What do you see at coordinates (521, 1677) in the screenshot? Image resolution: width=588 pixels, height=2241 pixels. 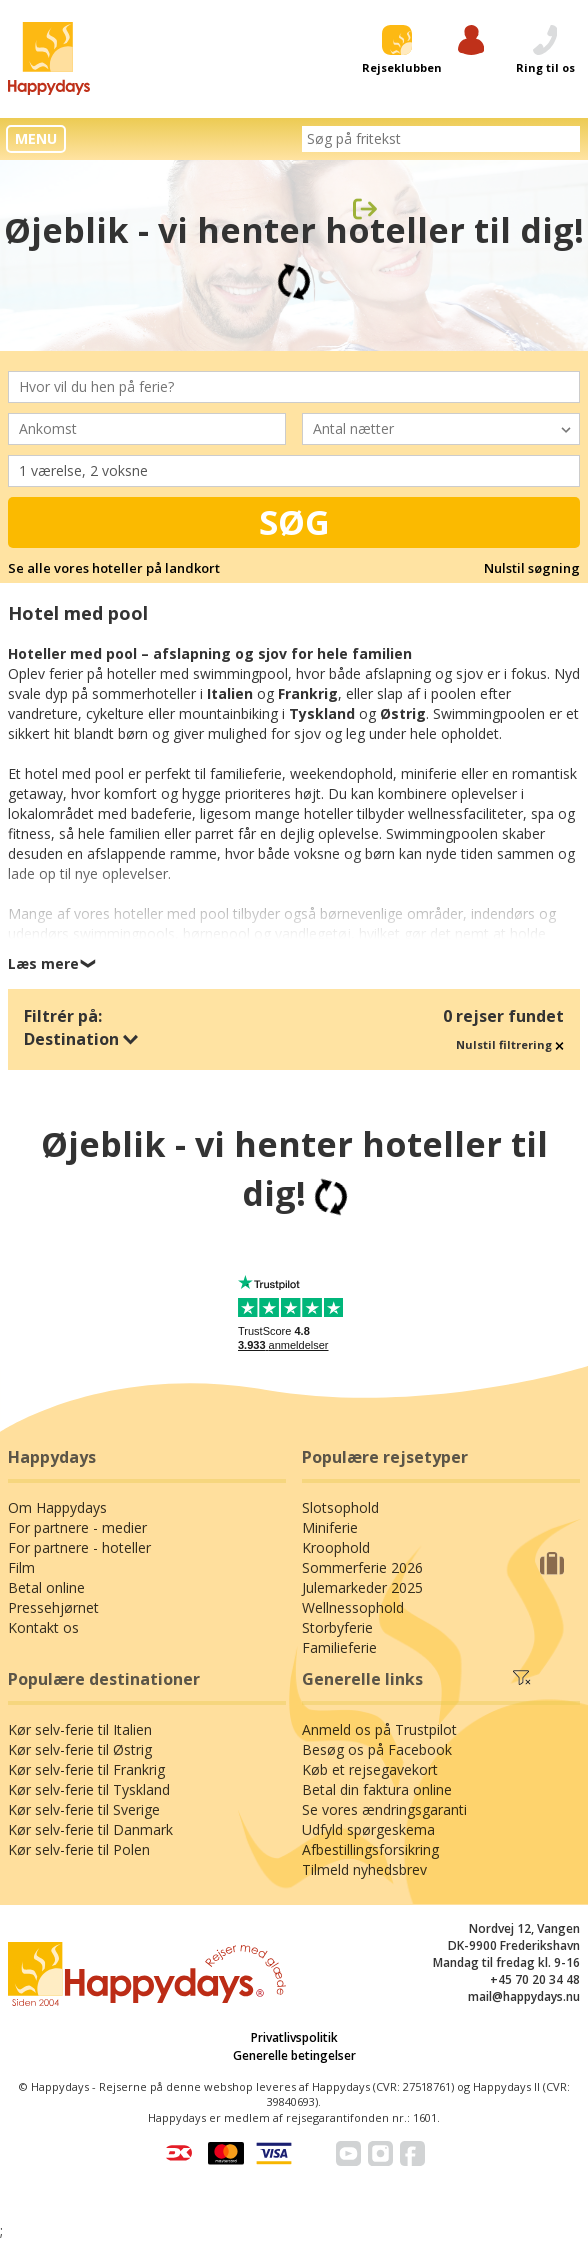 I see `clear all active filters` at bounding box center [521, 1677].